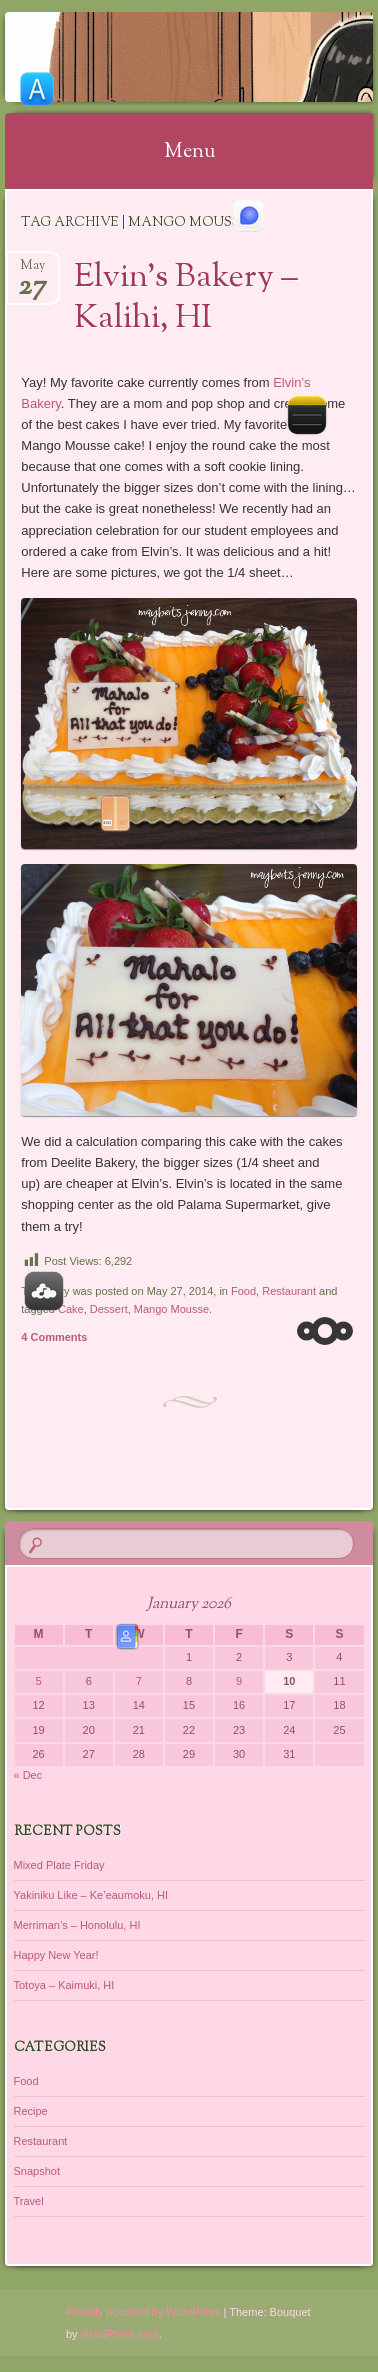 This screenshot has height=2372, width=378. What do you see at coordinates (325, 1331) in the screenshot?
I see `connect to owncloud account` at bounding box center [325, 1331].